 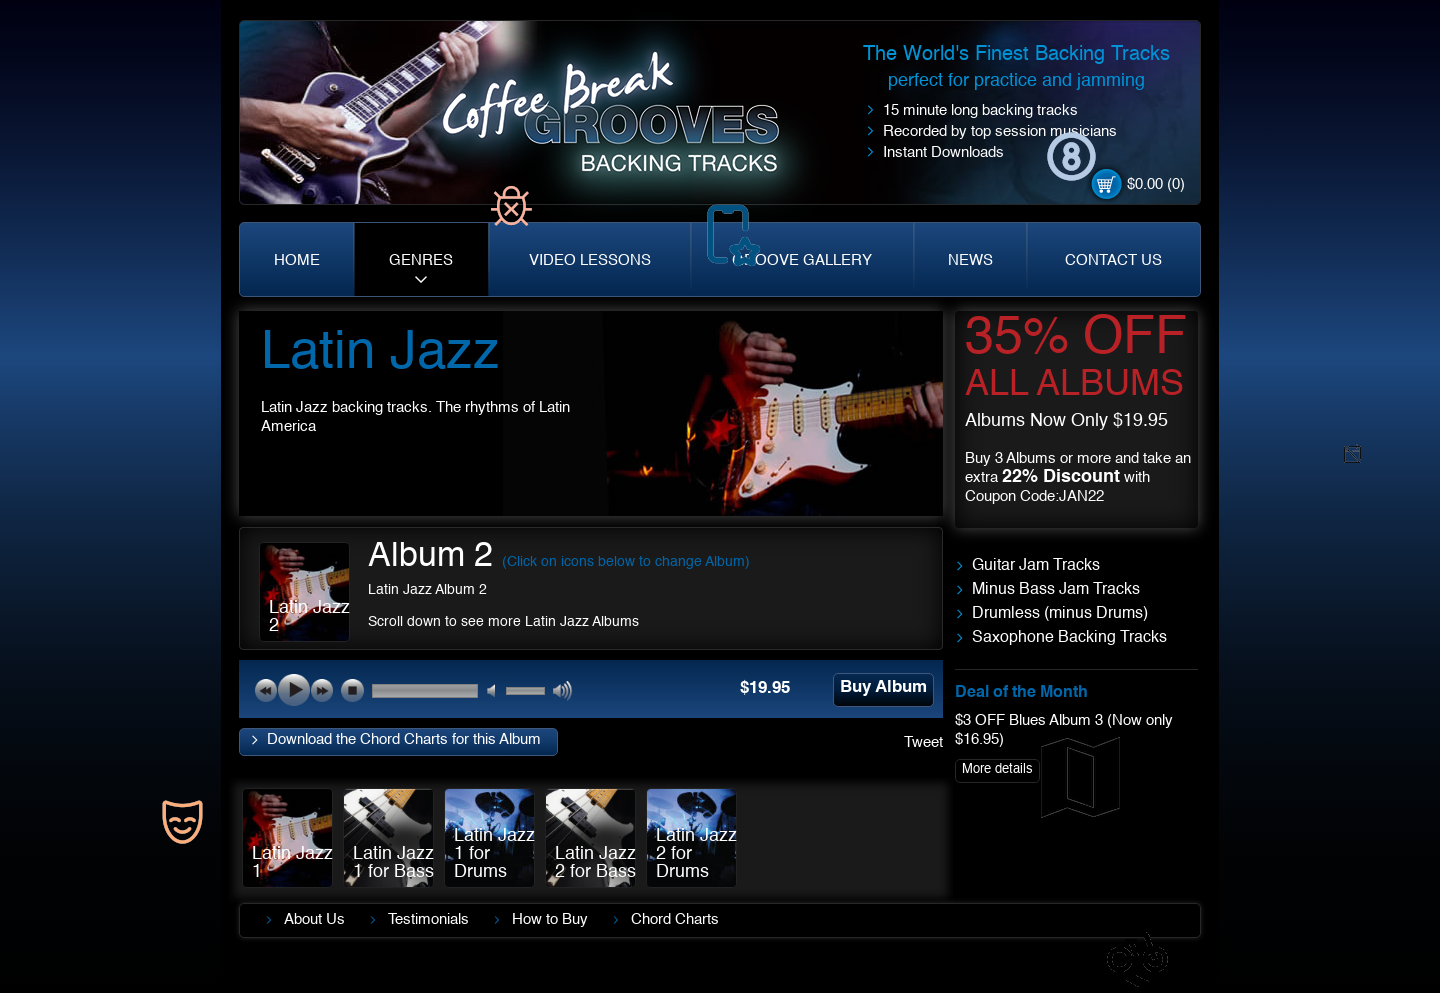 I want to click on start debugging mode, so click(x=511, y=206).